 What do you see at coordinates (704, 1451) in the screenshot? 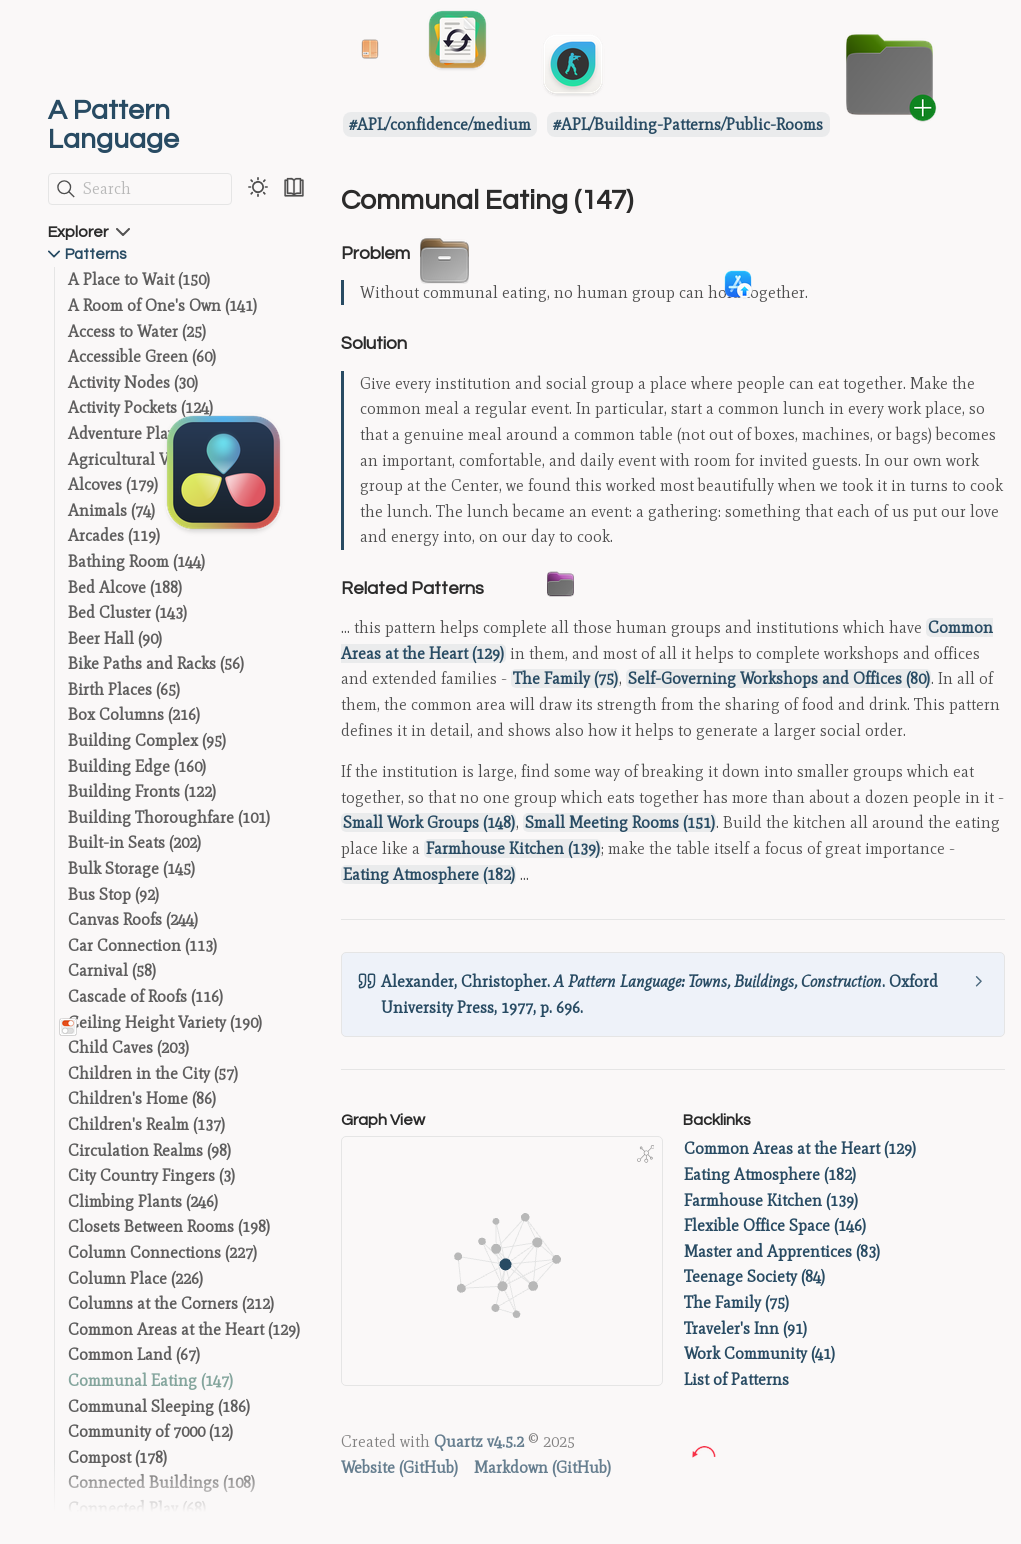
I see `undo the last action` at bounding box center [704, 1451].